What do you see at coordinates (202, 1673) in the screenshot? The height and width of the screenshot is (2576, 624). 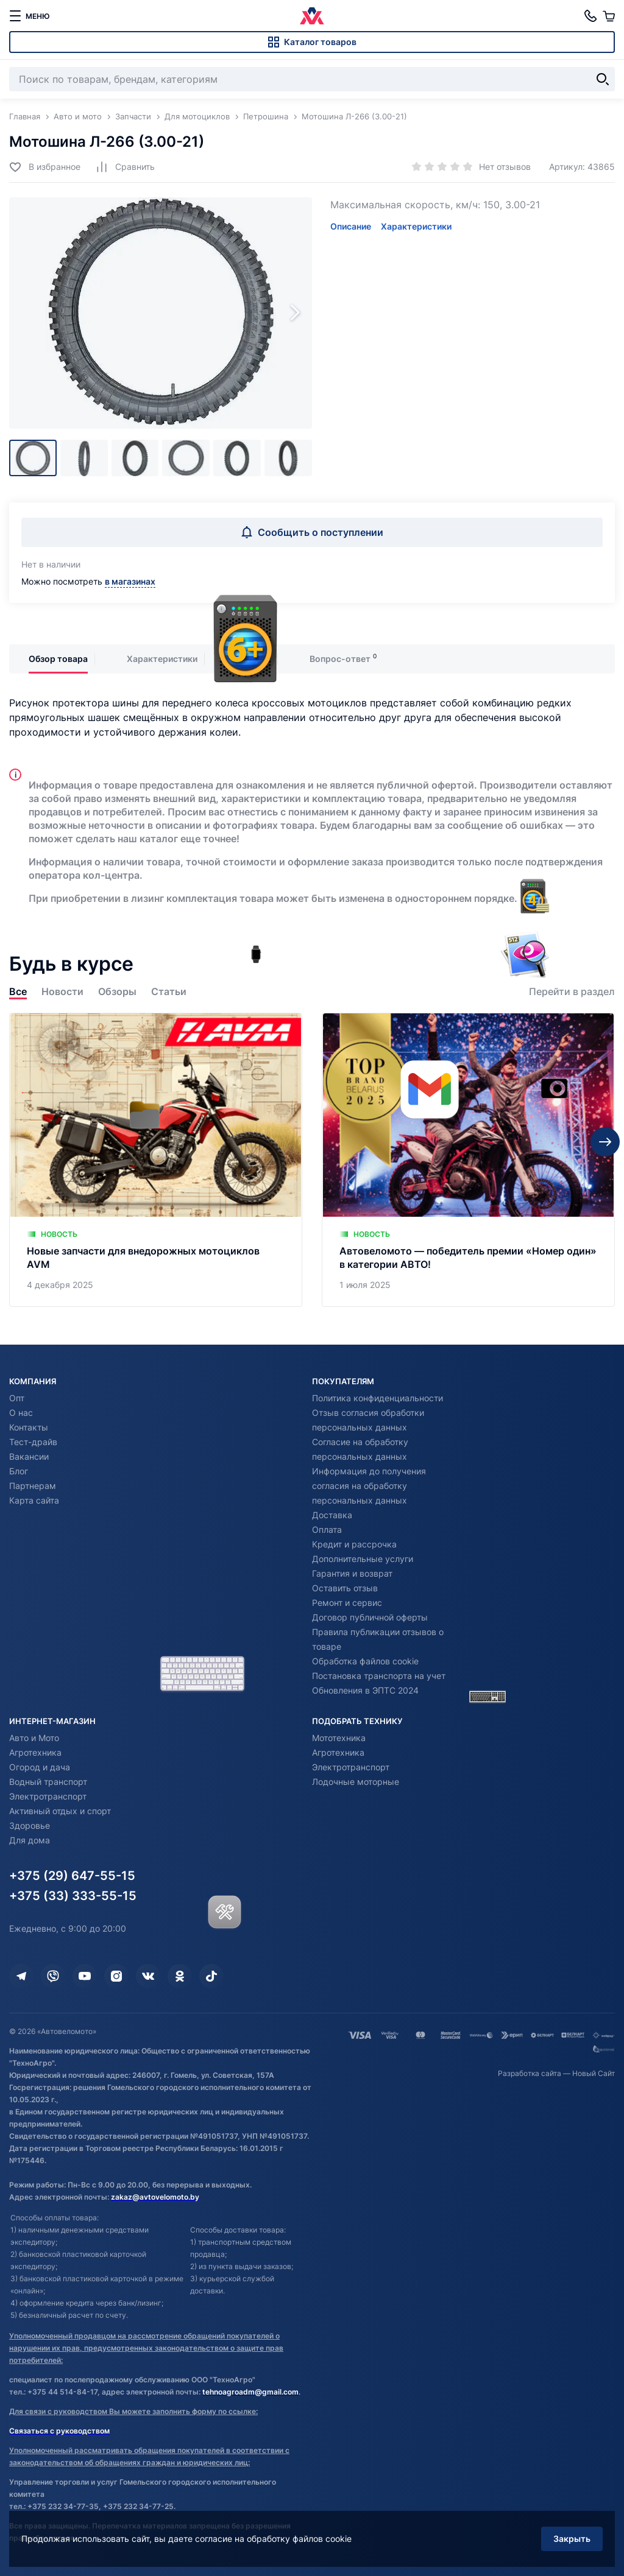 I see `connect a bluetooth keyboard` at bounding box center [202, 1673].